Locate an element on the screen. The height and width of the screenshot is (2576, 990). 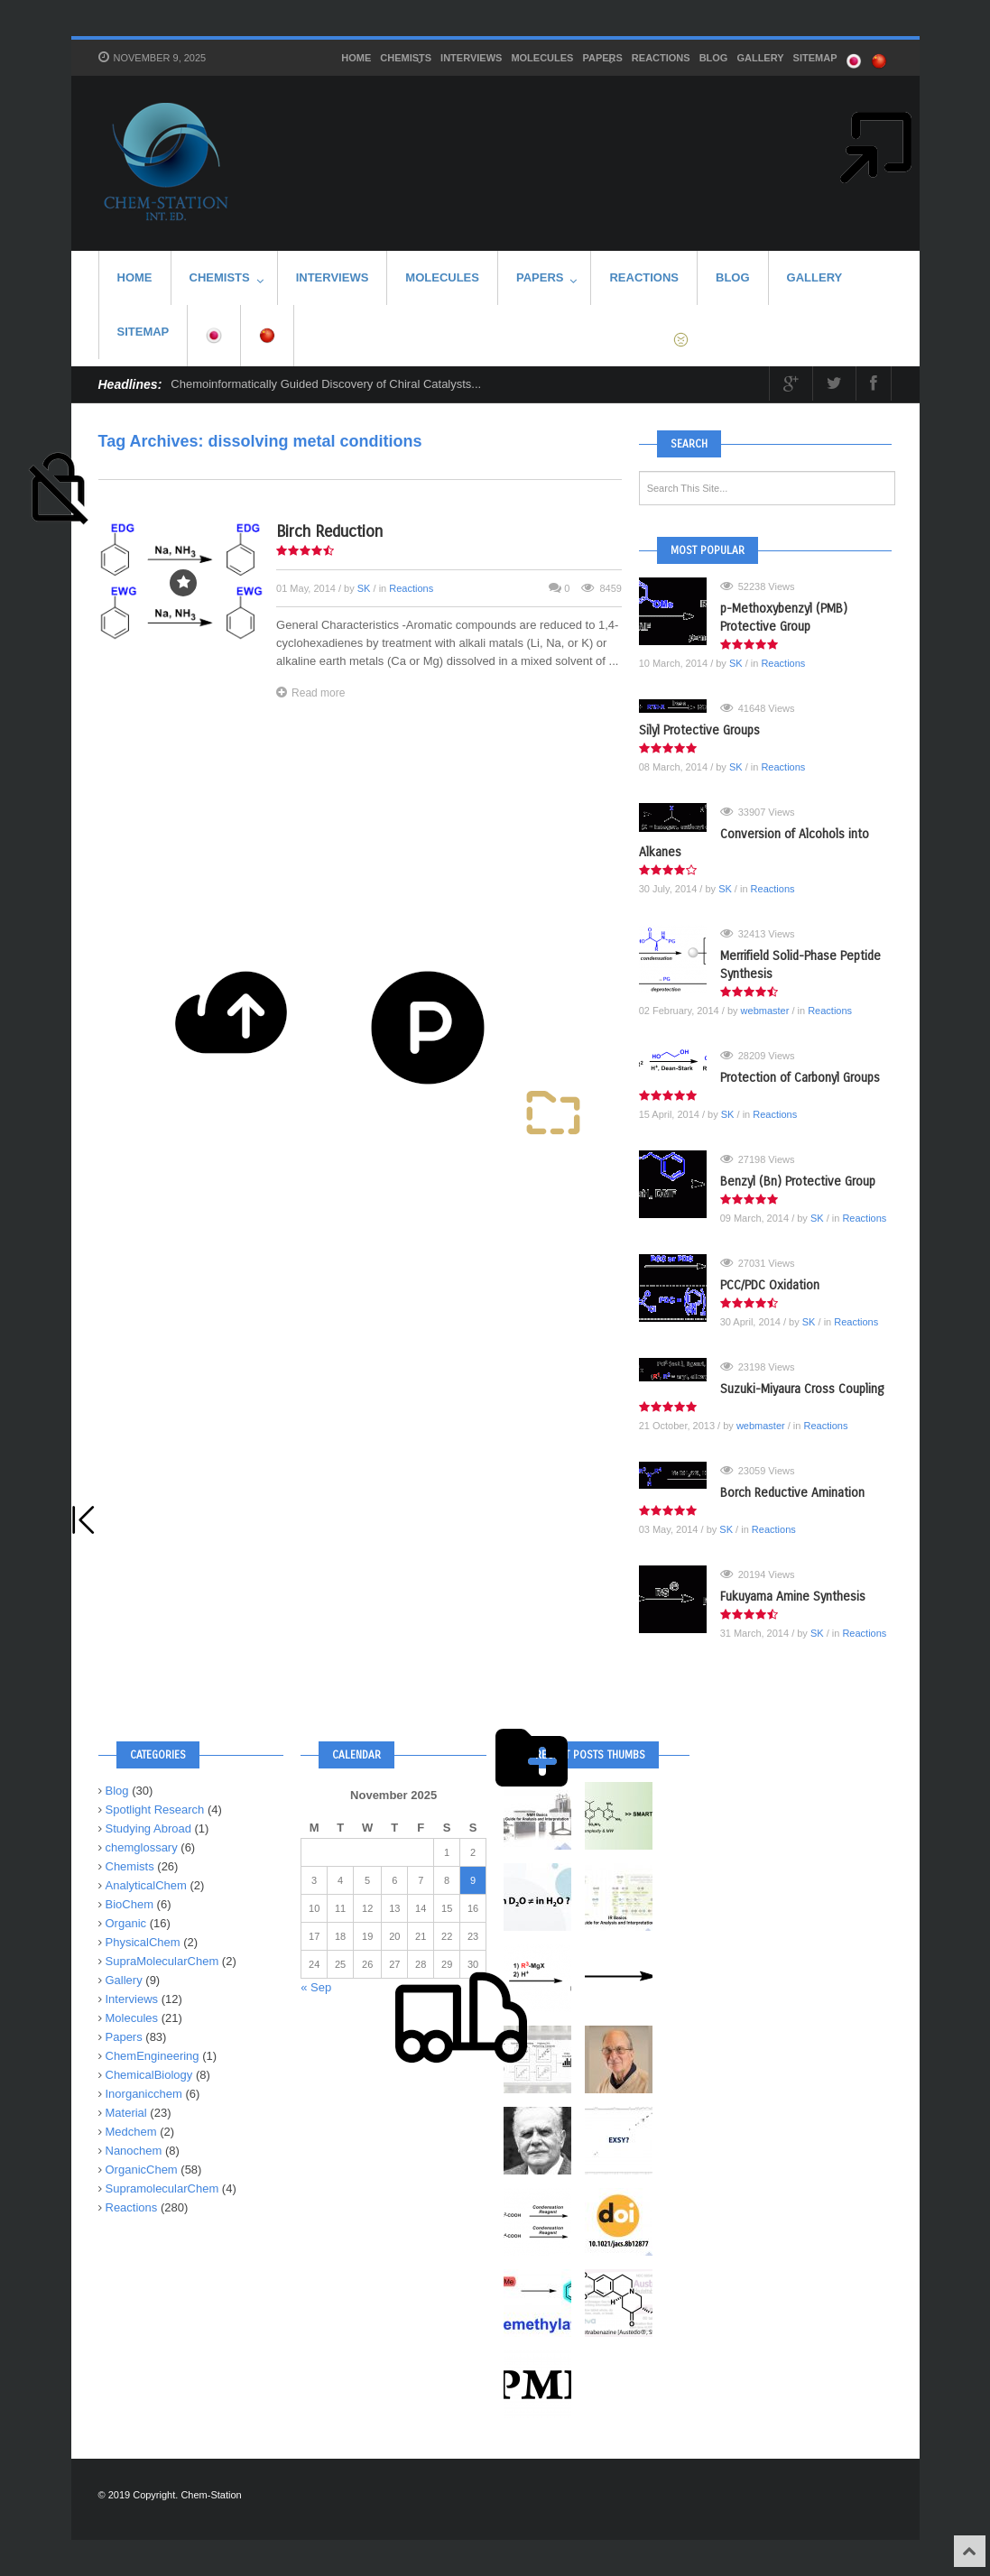
open in new window is located at coordinates (875, 147).